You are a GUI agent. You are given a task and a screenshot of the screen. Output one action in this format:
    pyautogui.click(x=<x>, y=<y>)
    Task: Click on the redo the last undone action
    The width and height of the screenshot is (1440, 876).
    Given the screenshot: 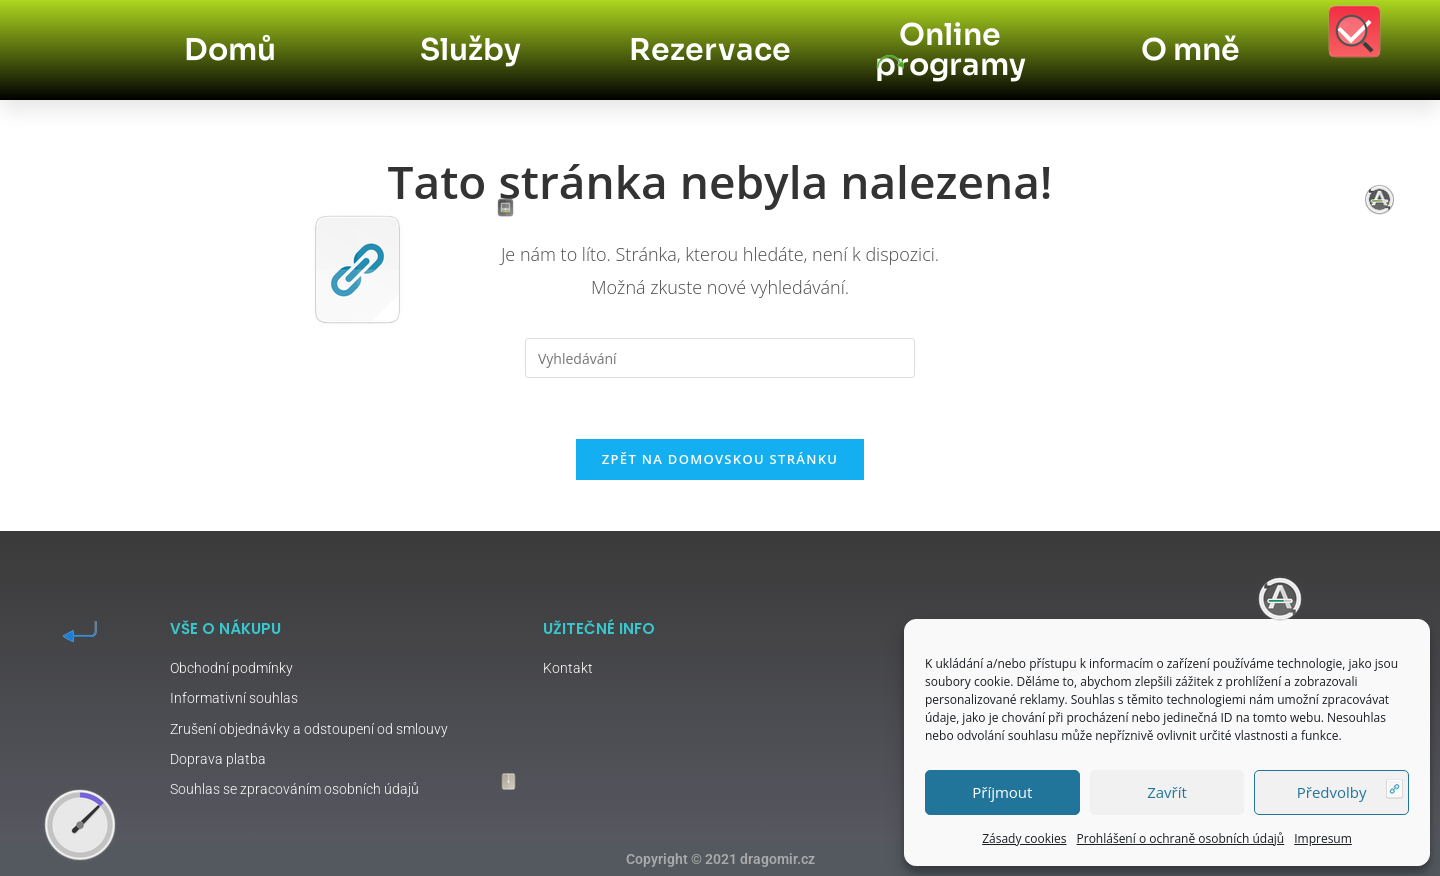 What is the action you would take?
    pyautogui.click(x=889, y=61)
    